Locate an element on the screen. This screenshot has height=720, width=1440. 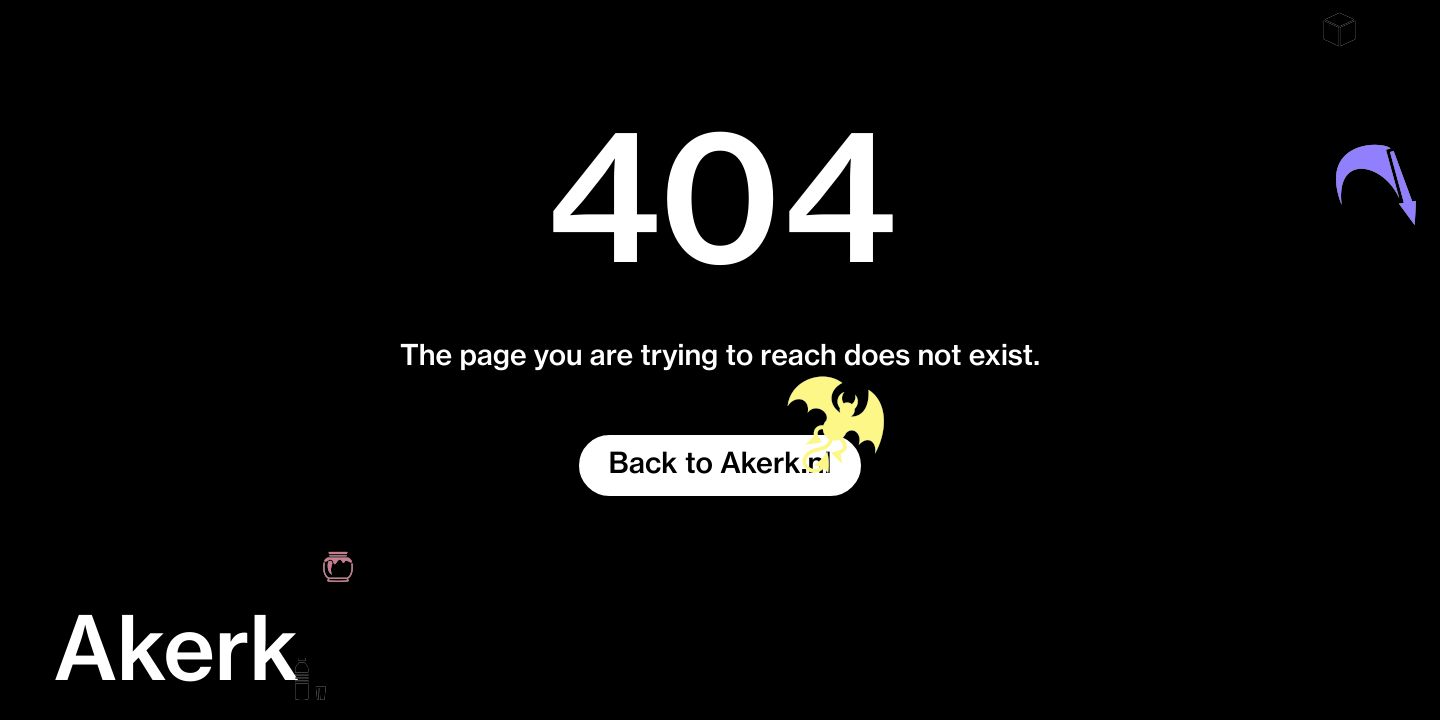
view inventory or storage container is located at coordinates (338, 567).